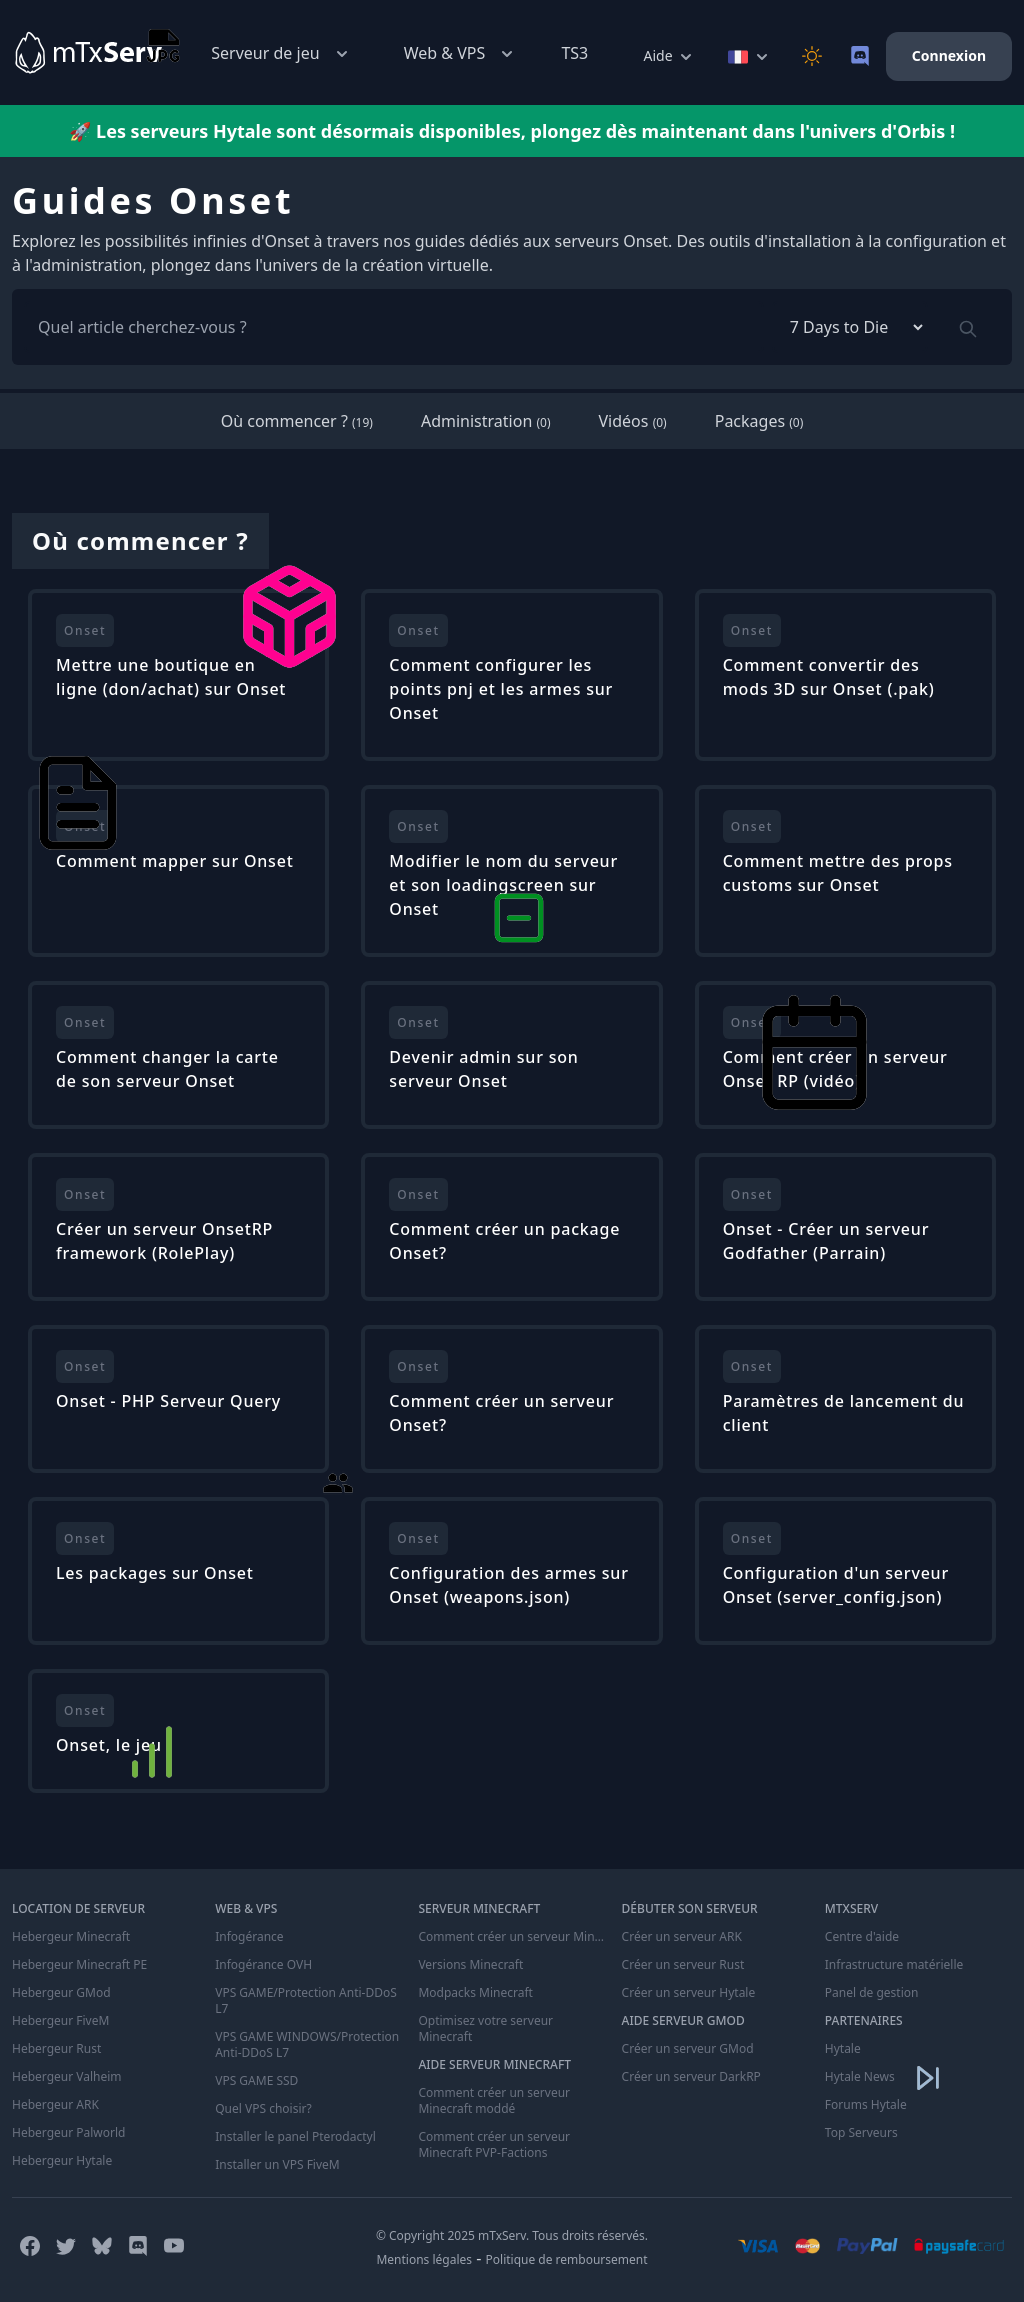 Image resolution: width=1024 pixels, height=2302 pixels. I want to click on view or open calendar, so click(814, 1052).